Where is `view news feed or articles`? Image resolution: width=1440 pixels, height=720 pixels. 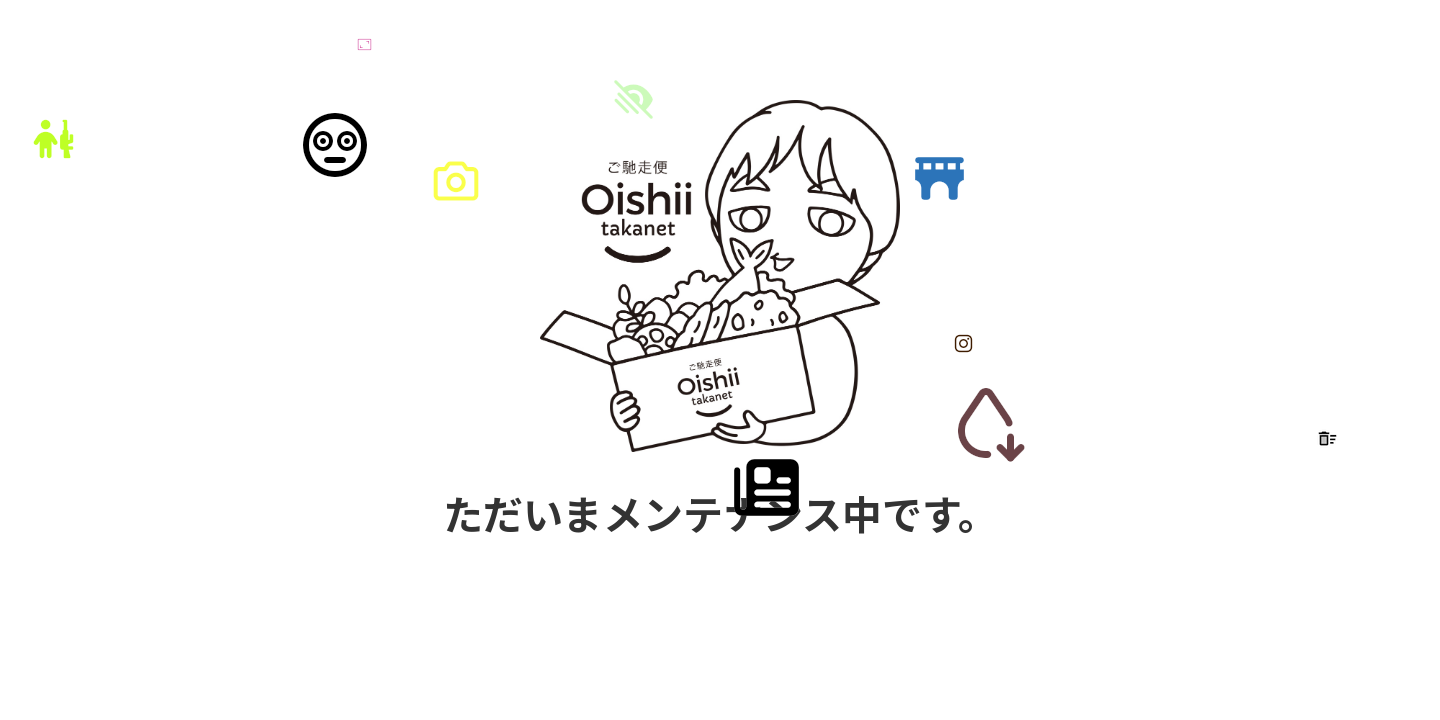 view news feed or articles is located at coordinates (766, 487).